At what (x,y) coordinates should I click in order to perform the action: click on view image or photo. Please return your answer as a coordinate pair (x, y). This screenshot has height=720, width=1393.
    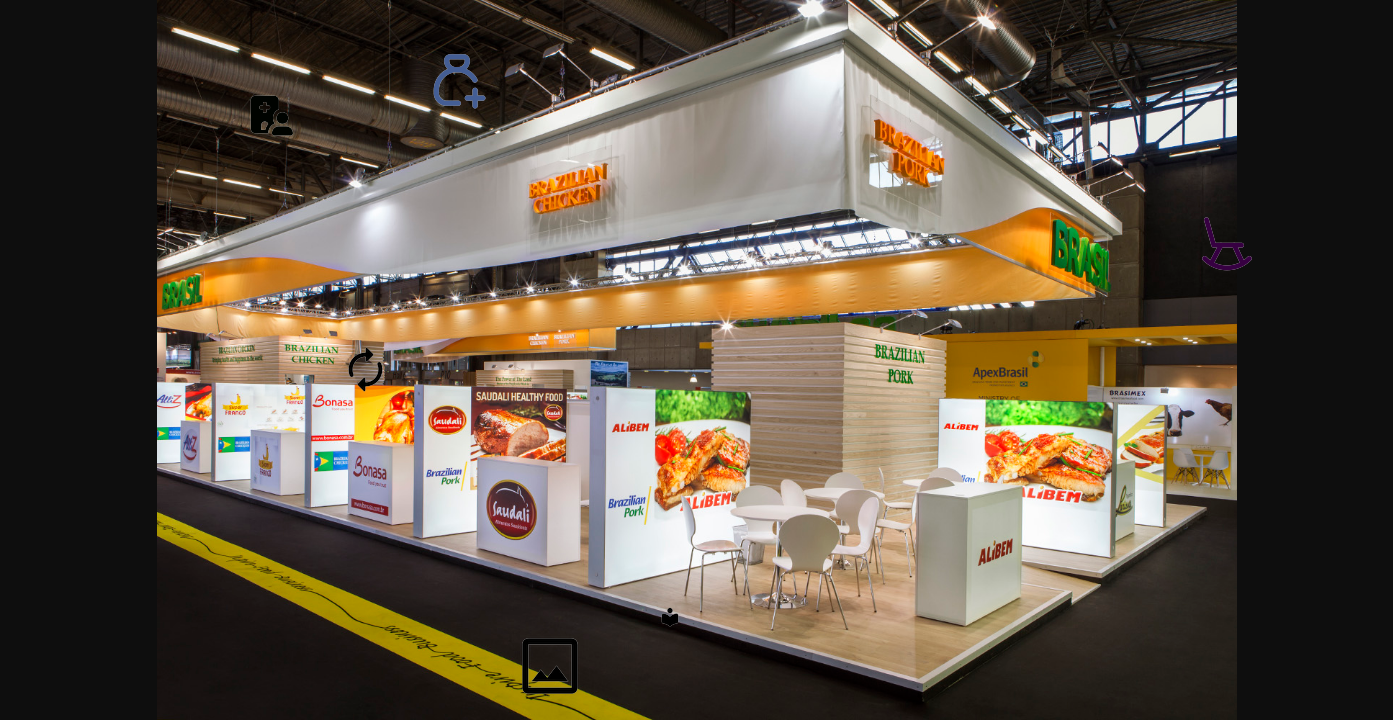
    Looking at the image, I should click on (550, 666).